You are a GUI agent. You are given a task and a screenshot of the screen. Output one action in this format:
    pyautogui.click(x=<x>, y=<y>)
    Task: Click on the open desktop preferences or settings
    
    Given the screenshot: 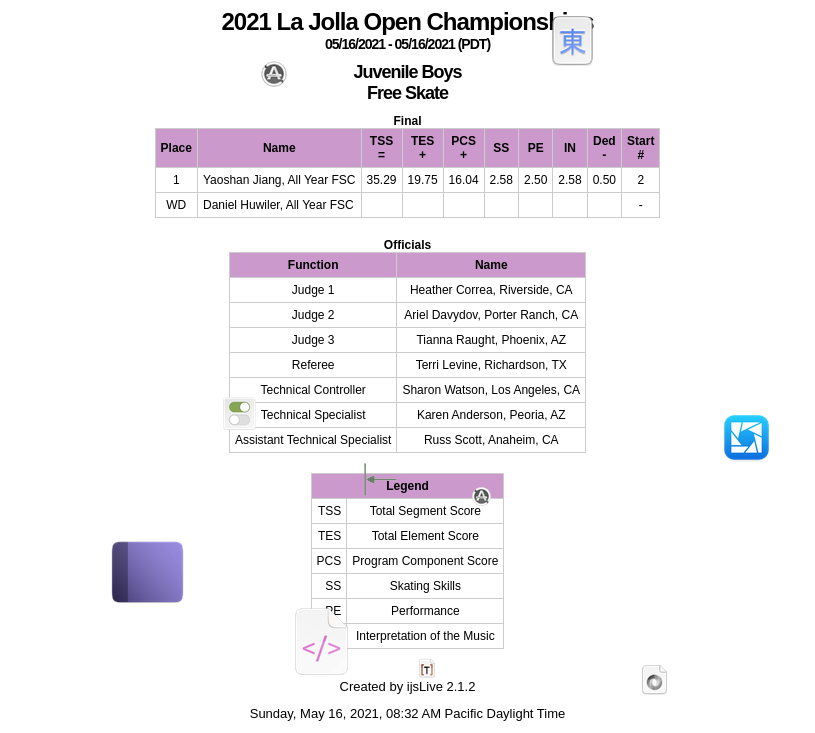 What is the action you would take?
    pyautogui.click(x=239, y=413)
    